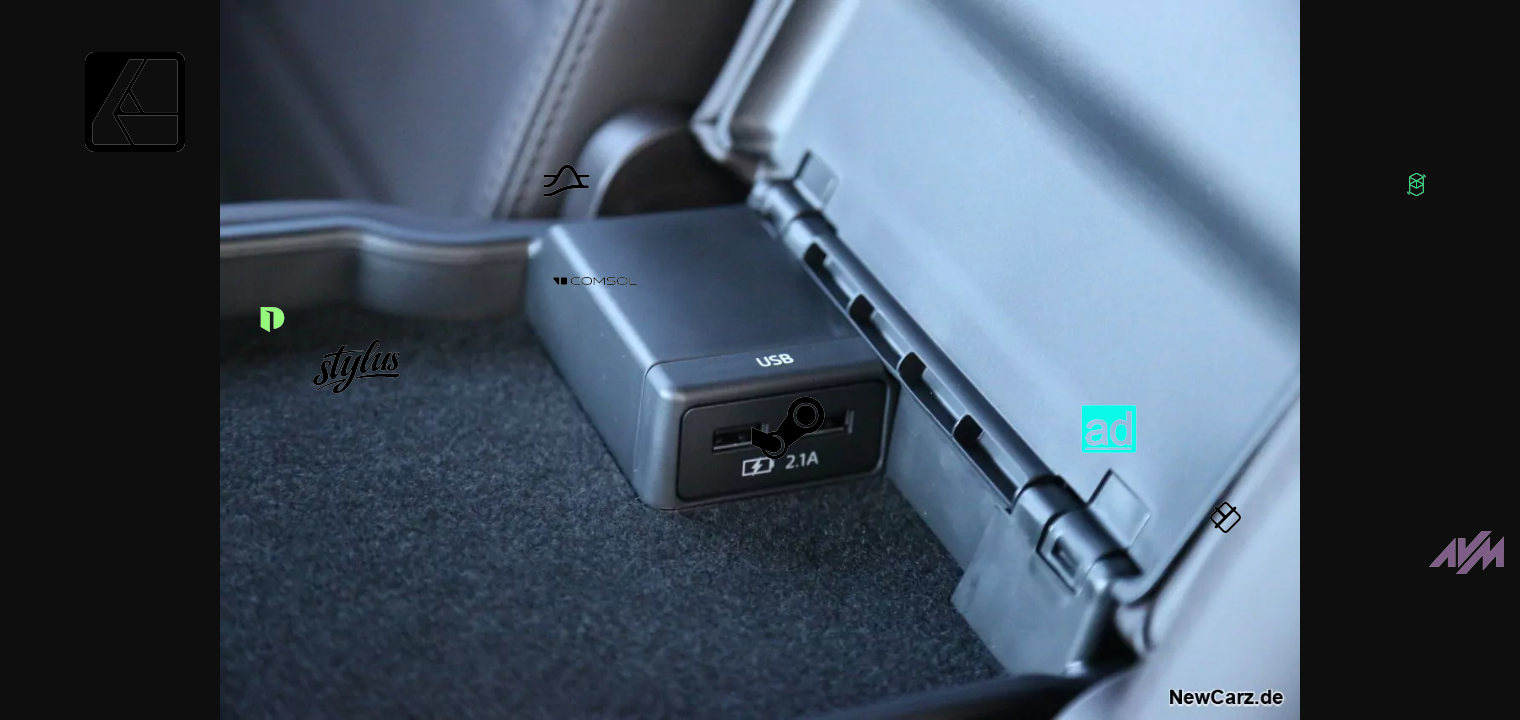  Describe the element at coordinates (1225, 517) in the screenshot. I see `open yabai tiling window manager` at that location.